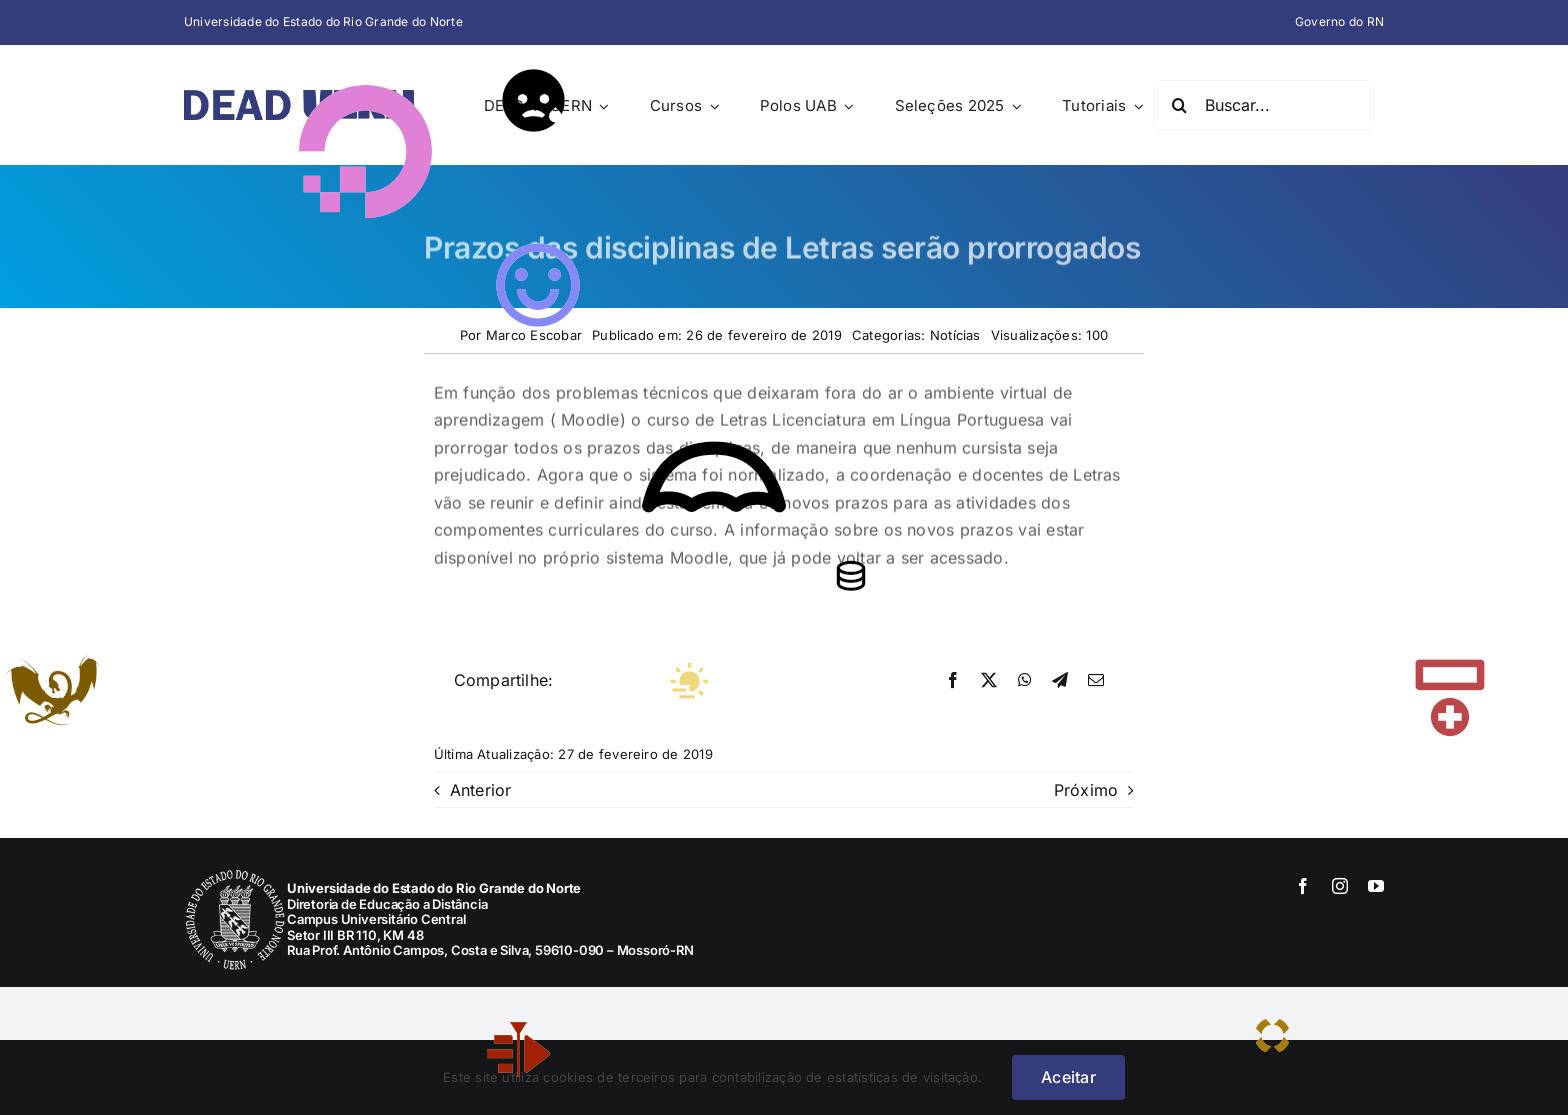  Describe the element at coordinates (689, 681) in the screenshot. I see `indicates foggy or hazy weather conditions` at that location.